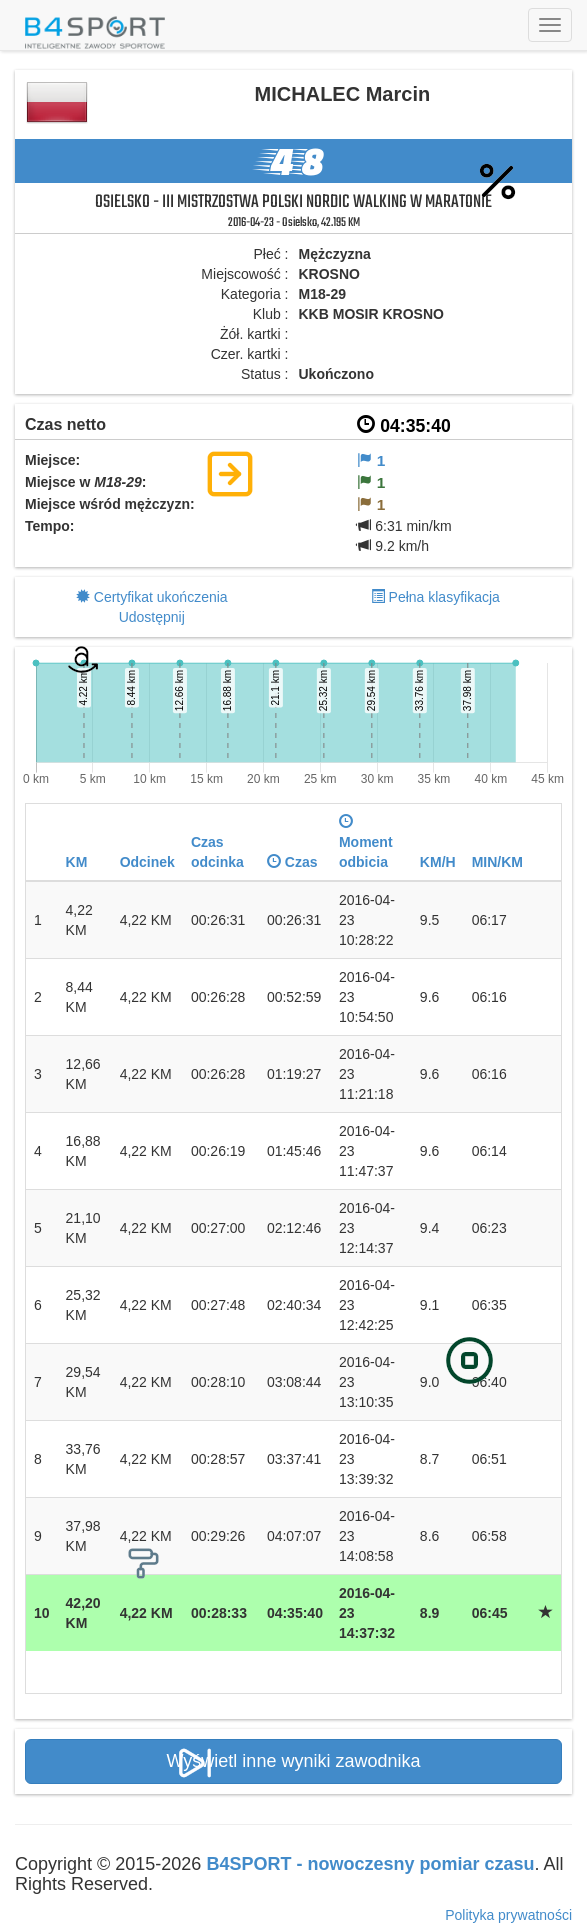  What do you see at coordinates (497, 181) in the screenshot?
I see `view discount or promotional offer` at bounding box center [497, 181].